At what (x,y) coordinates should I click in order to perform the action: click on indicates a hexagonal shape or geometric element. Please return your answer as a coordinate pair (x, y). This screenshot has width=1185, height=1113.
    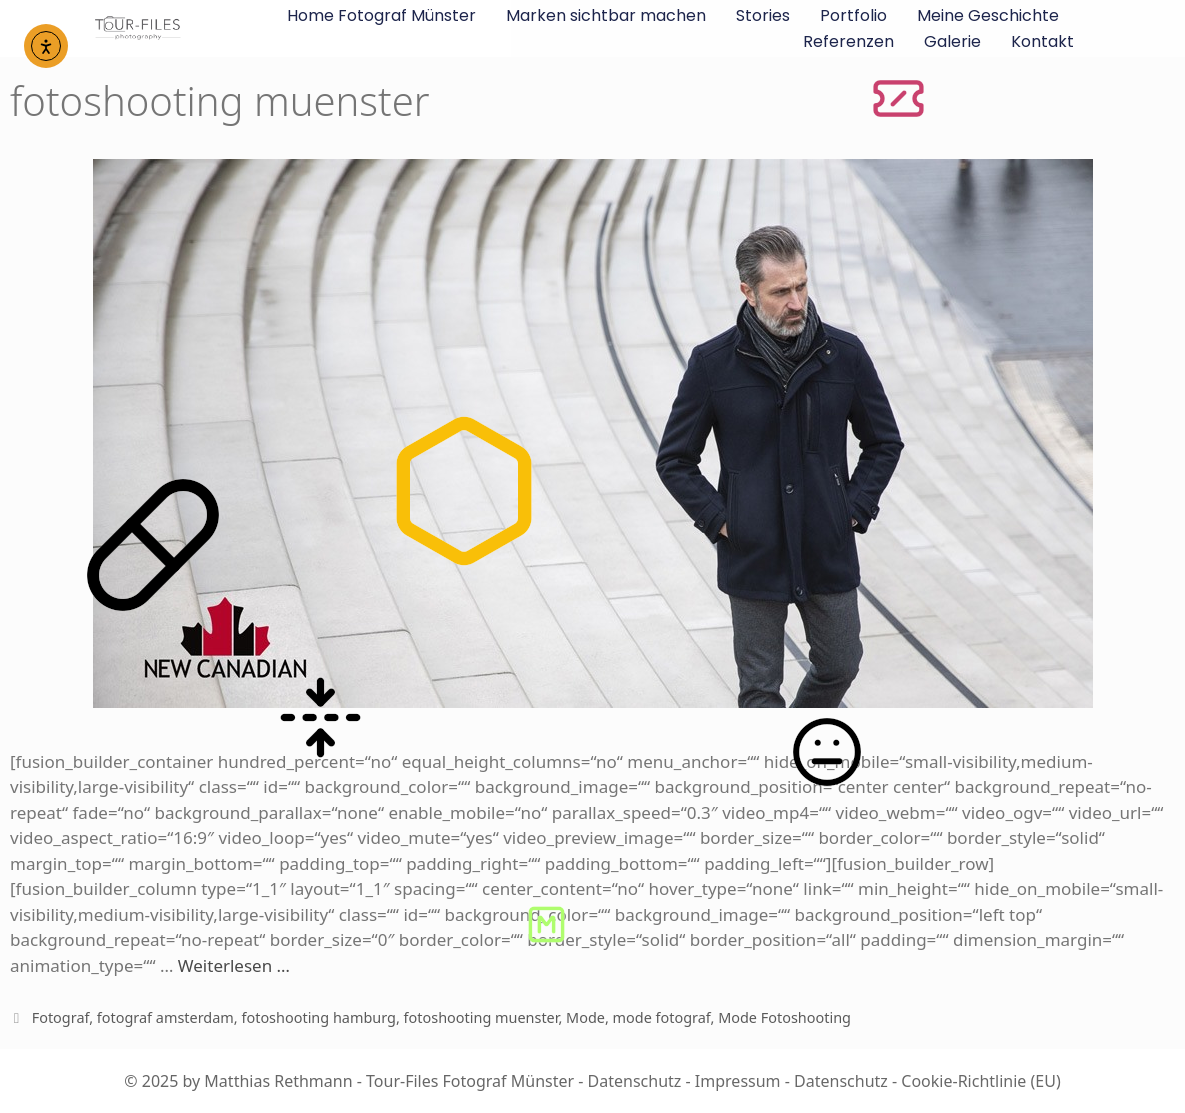
    Looking at the image, I should click on (464, 491).